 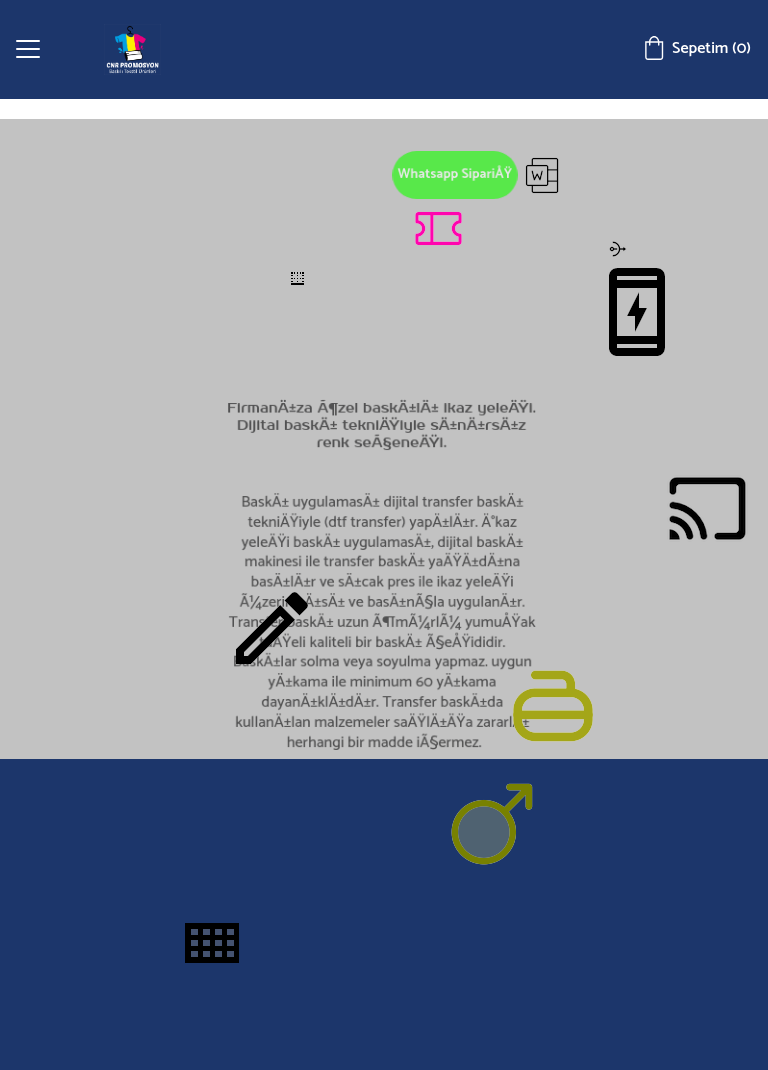 I want to click on view your tickets or passes, so click(x=438, y=228).